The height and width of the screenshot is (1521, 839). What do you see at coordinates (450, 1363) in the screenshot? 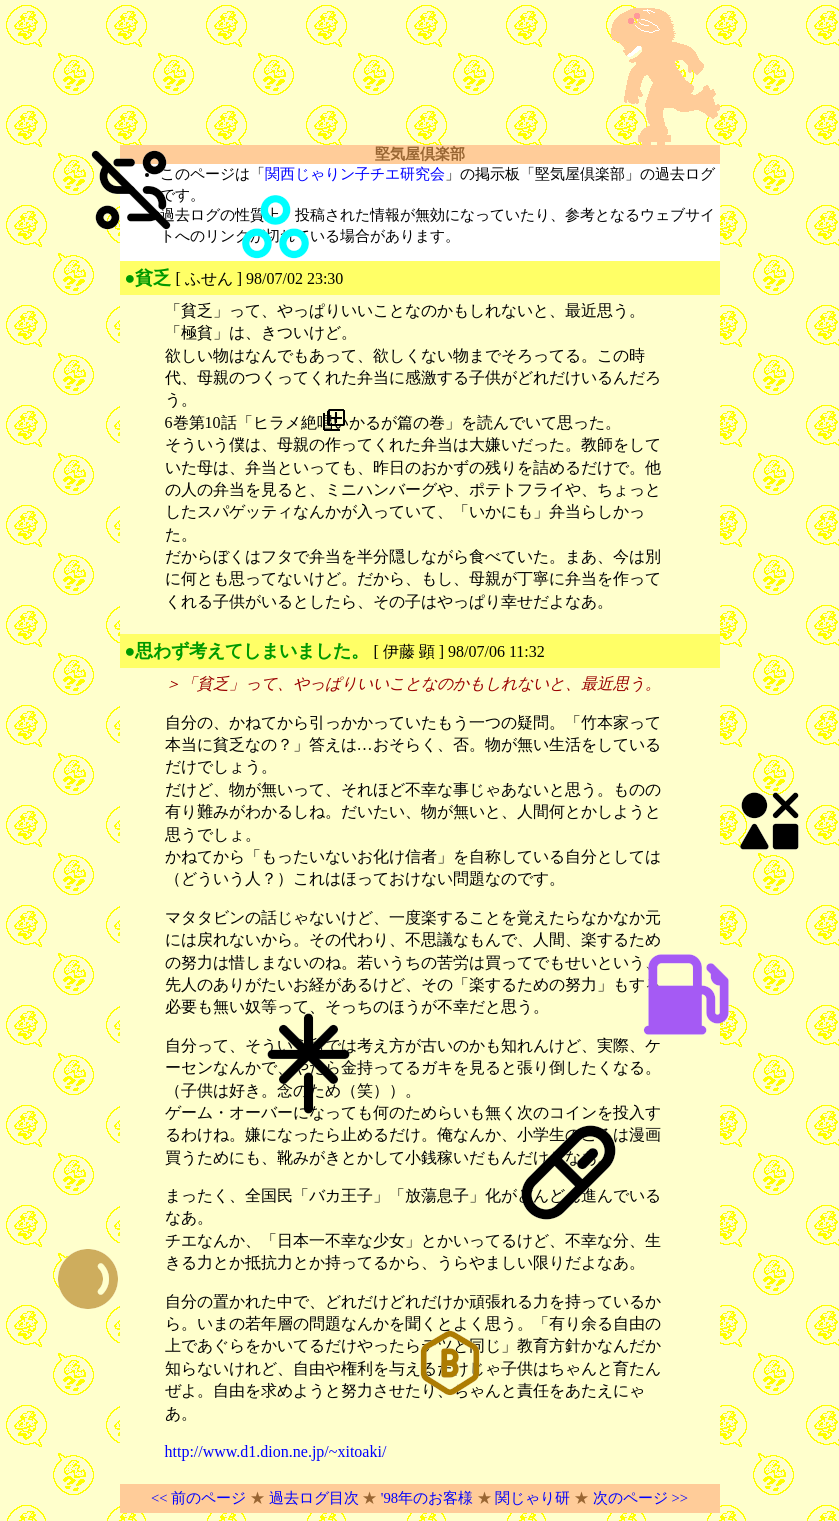
I see `indicates a "B" tier or category designation` at bounding box center [450, 1363].